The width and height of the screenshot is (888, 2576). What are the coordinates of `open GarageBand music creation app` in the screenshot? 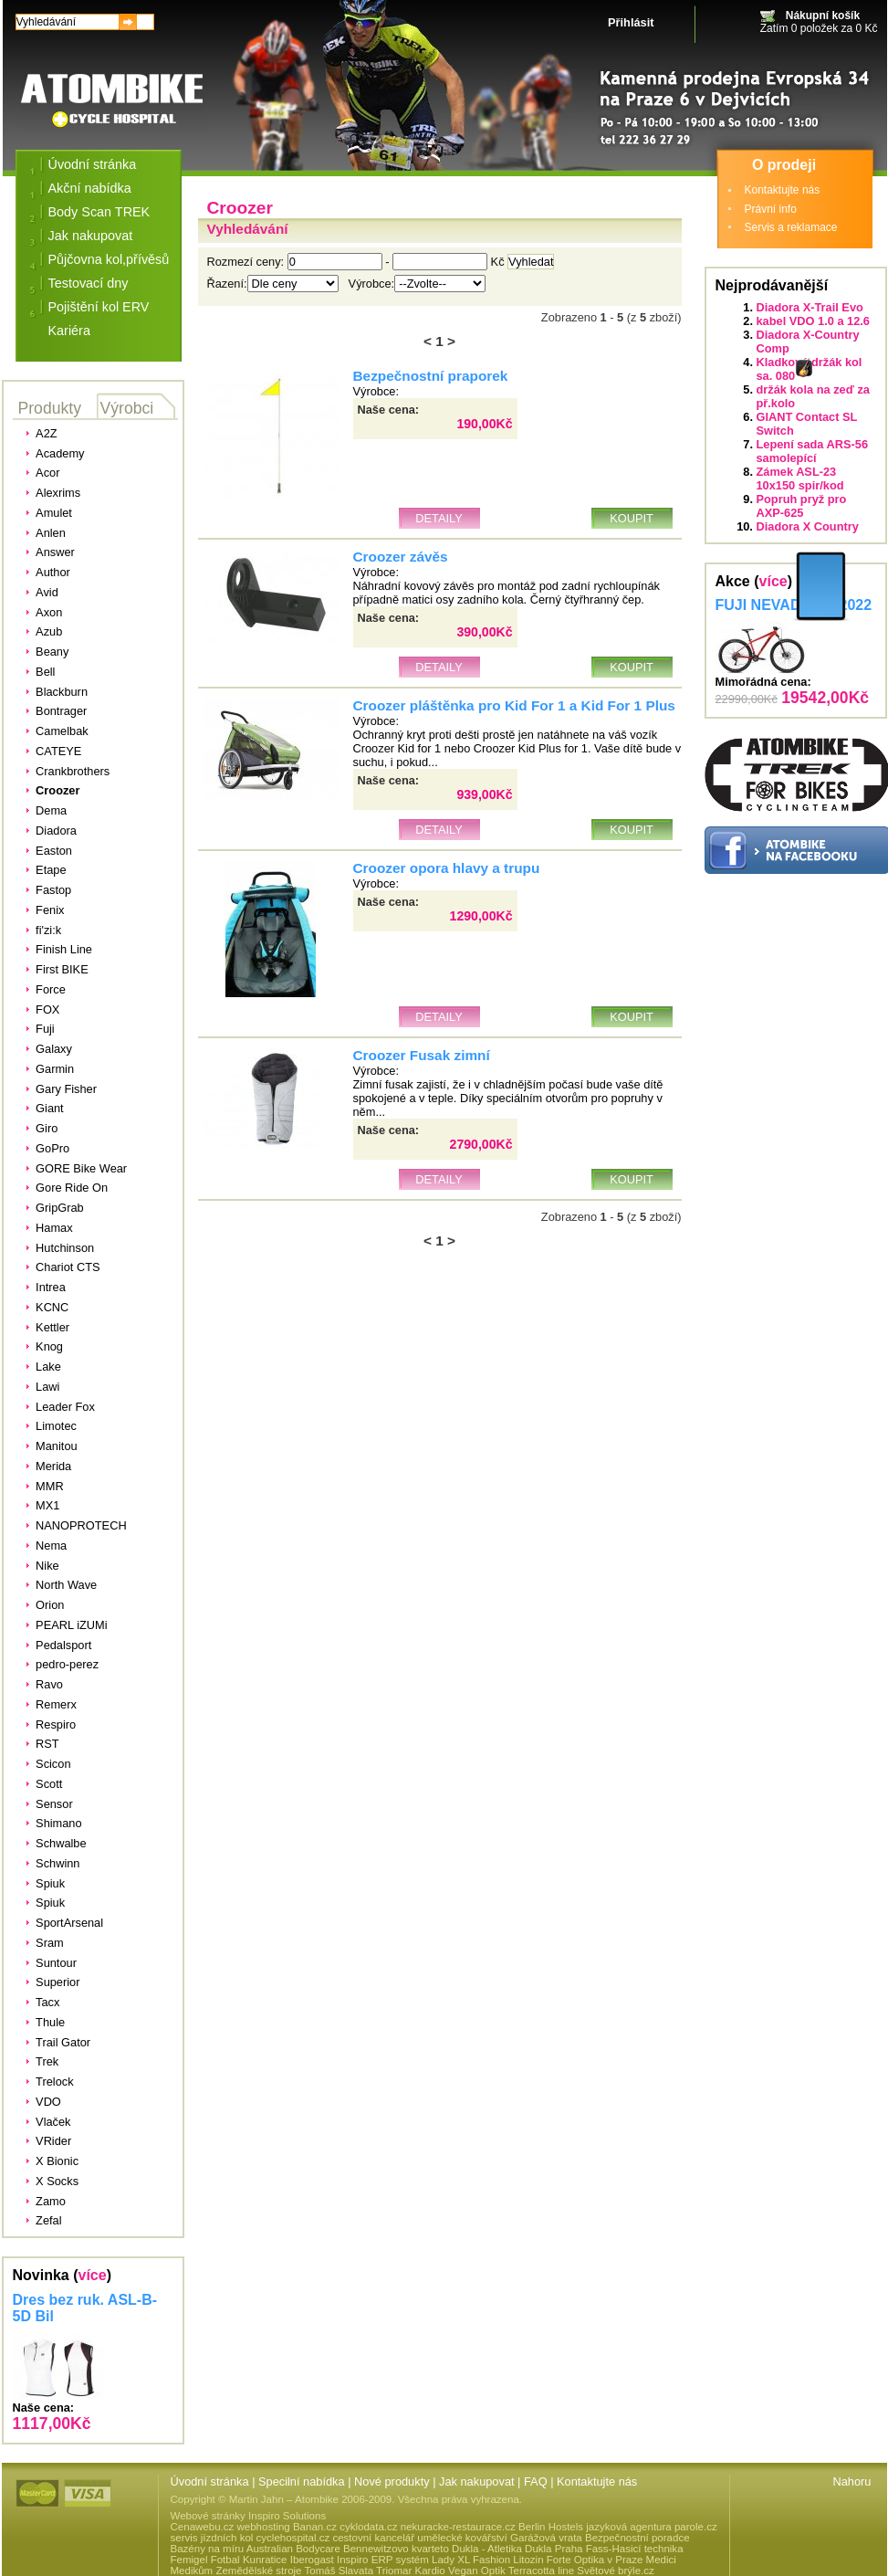 It's located at (804, 368).